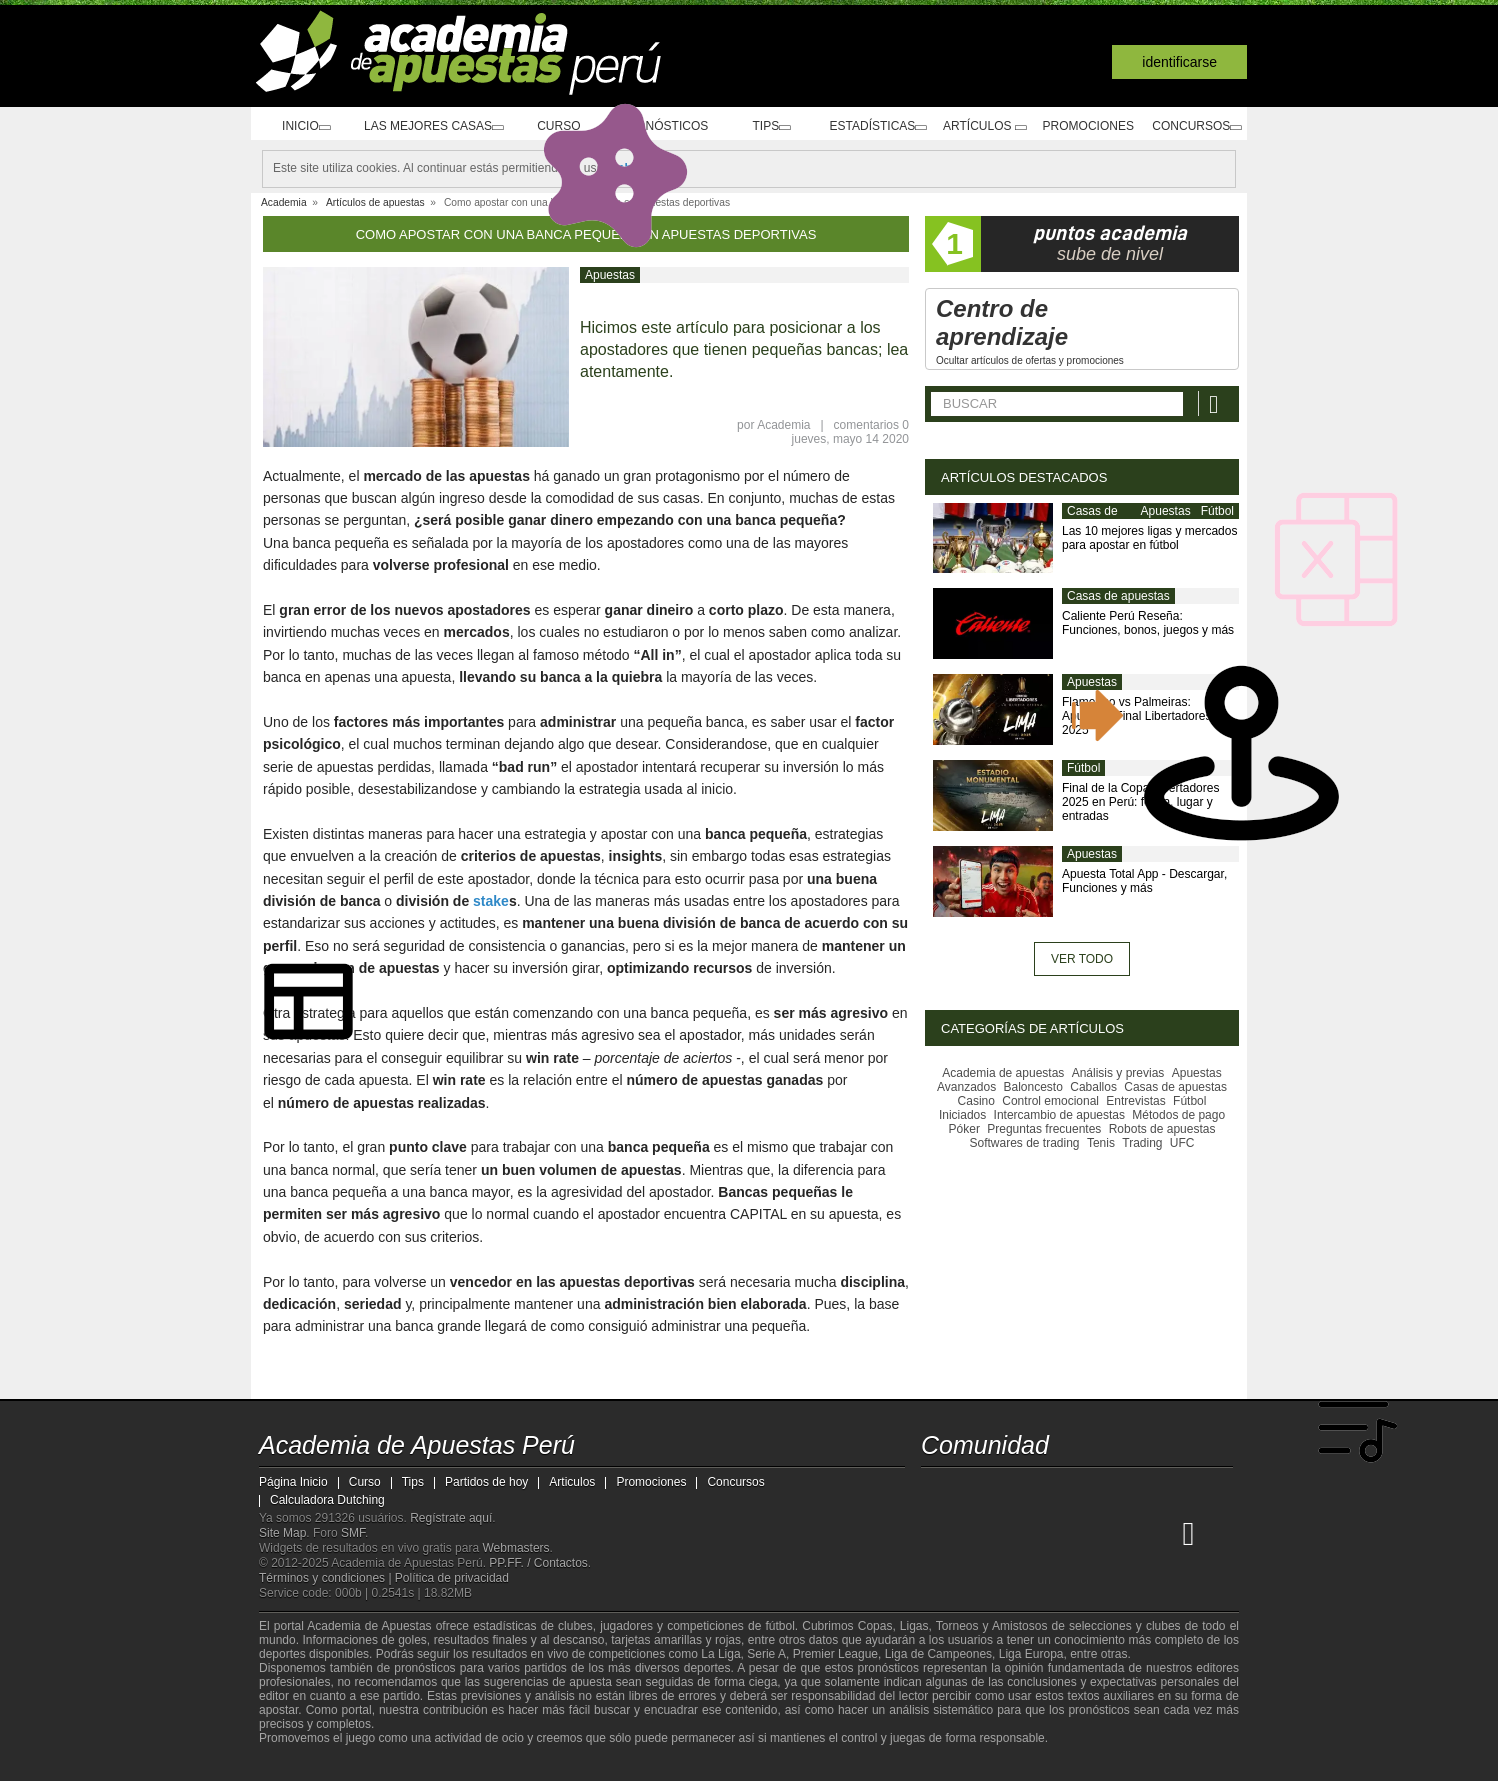 The width and height of the screenshot is (1498, 1781). What do you see at coordinates (1241, 756) in the screenshot?
I see `mark a location on the map` at bounding box center [1241, 756].